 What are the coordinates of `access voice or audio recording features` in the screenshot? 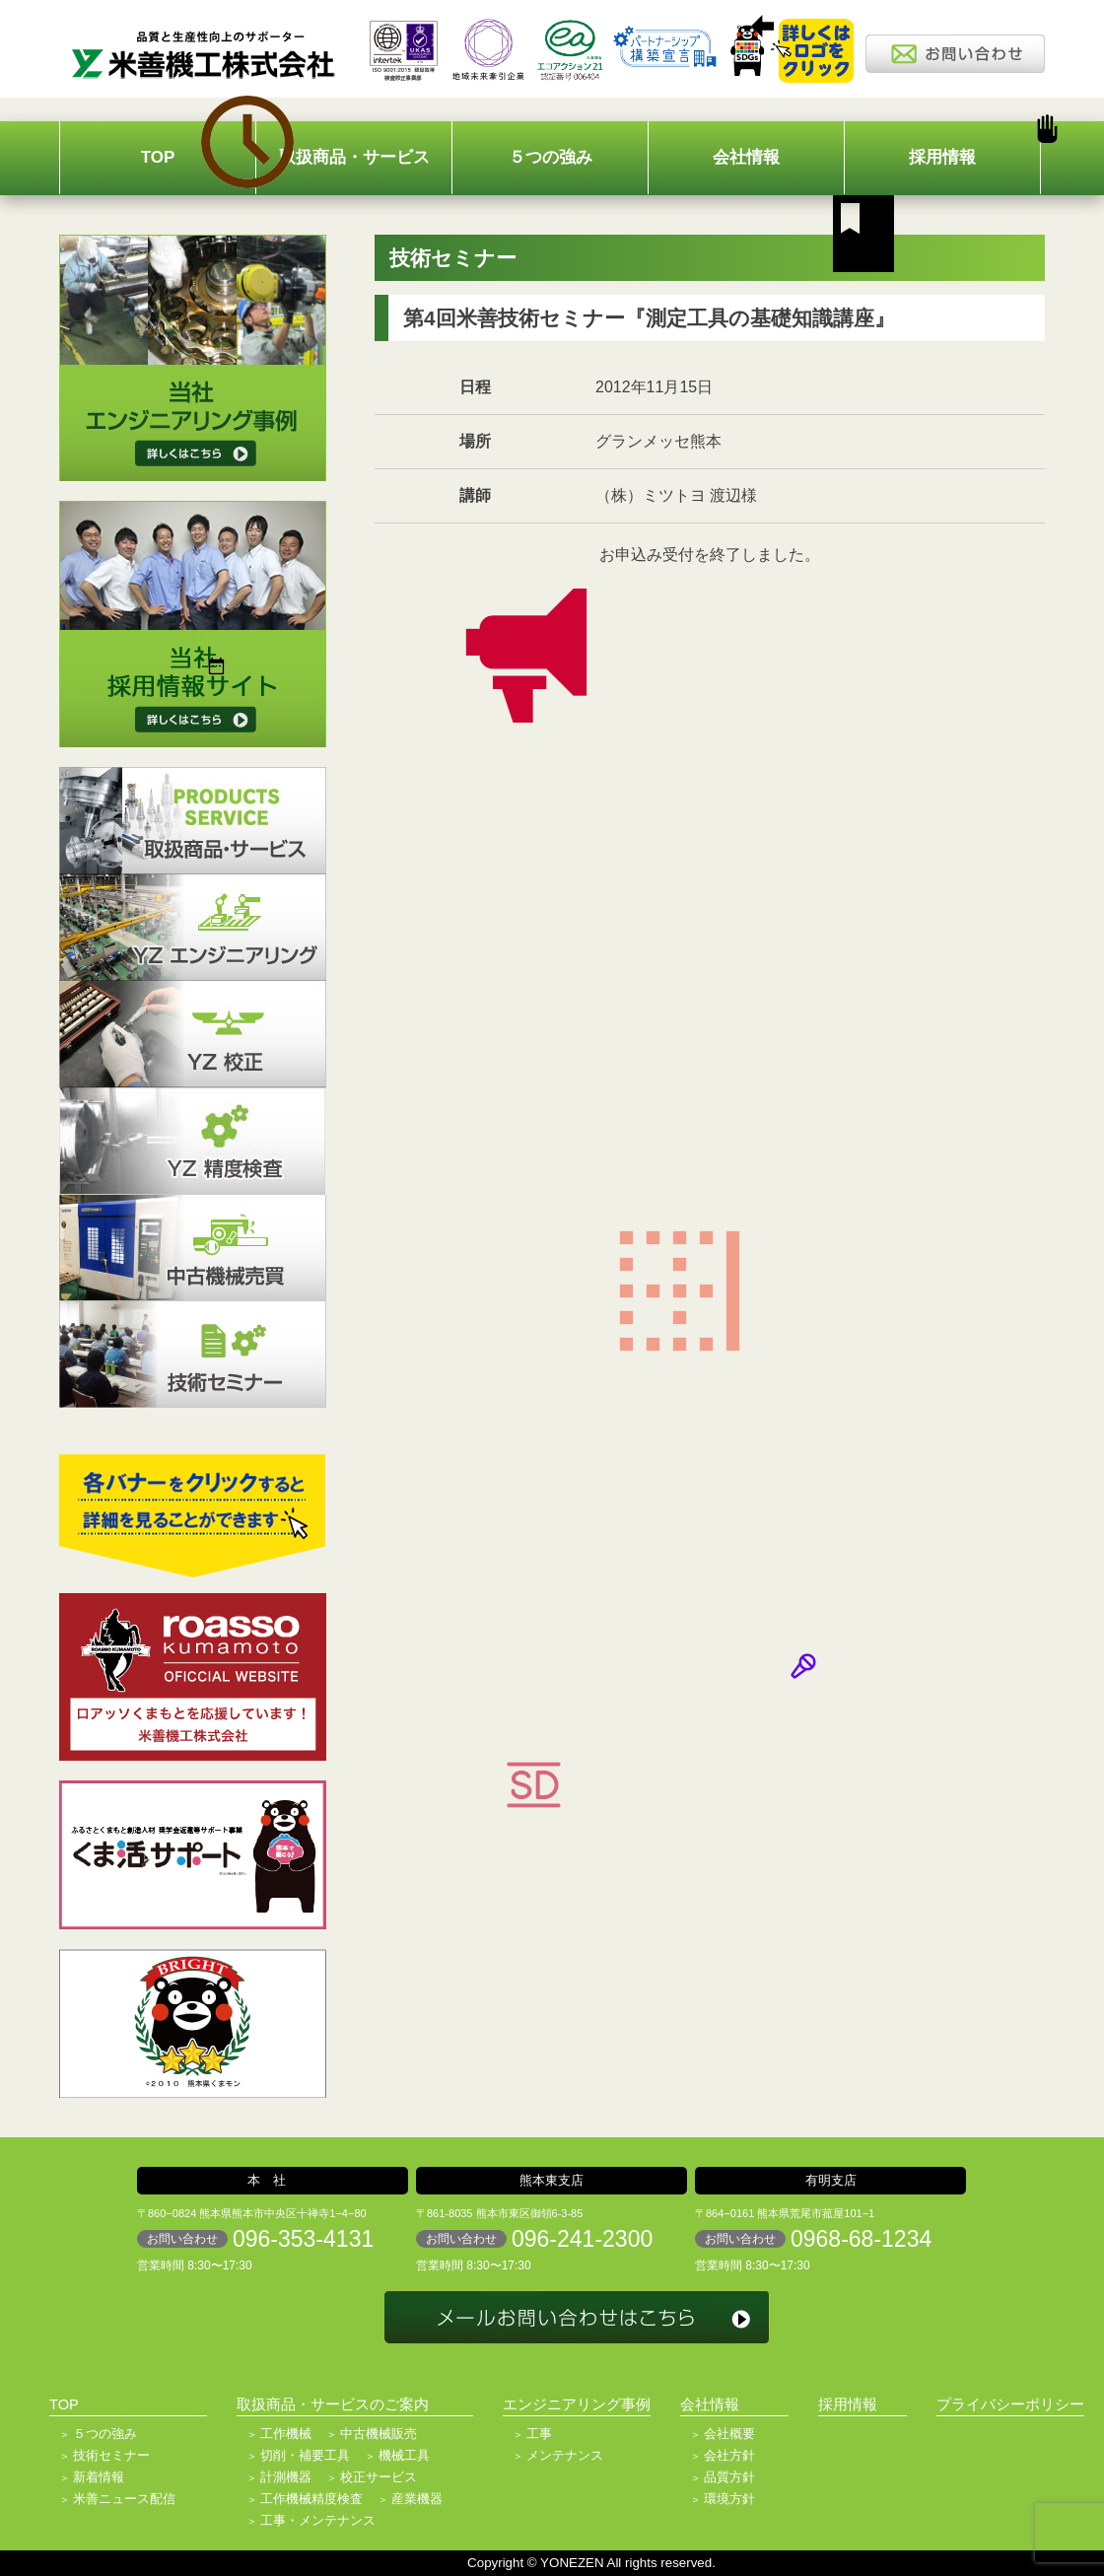 It's located at (802, 1666).